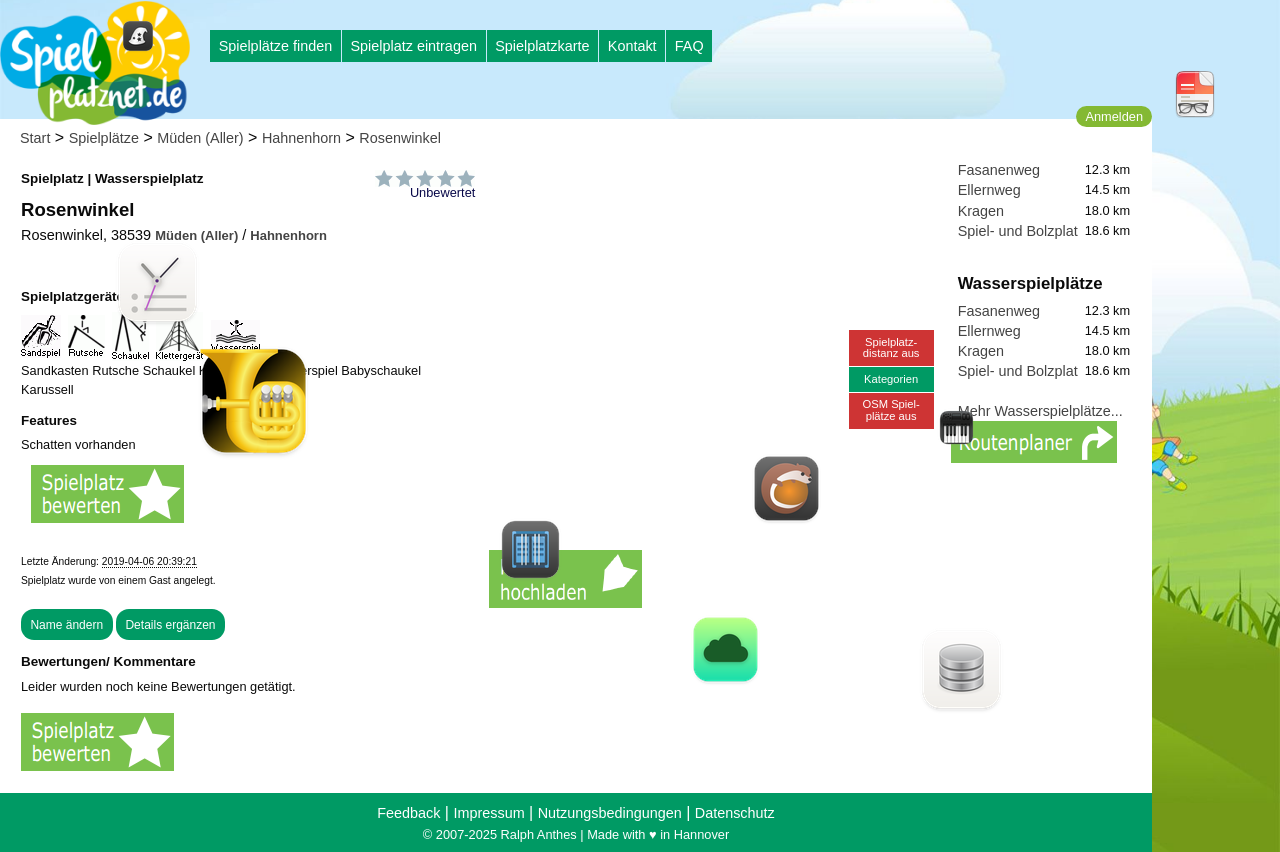 This screenshot has height=852, width=1280. I want to click on open virtualization container settings, so click(530, 549).